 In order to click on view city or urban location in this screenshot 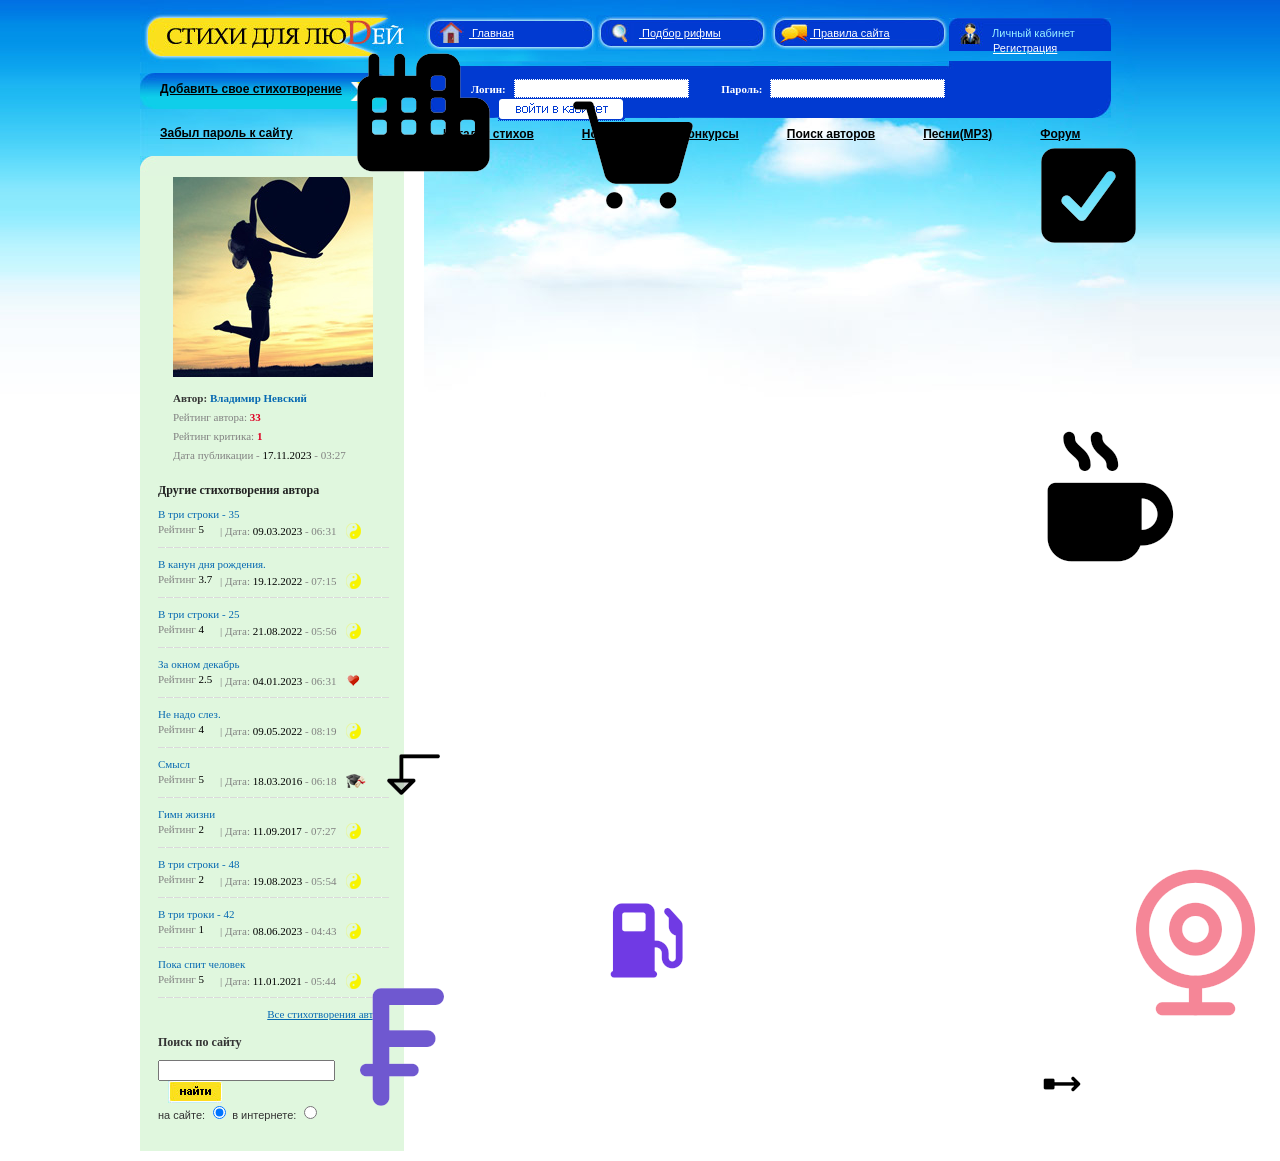, I will do `click(423, 112)`.